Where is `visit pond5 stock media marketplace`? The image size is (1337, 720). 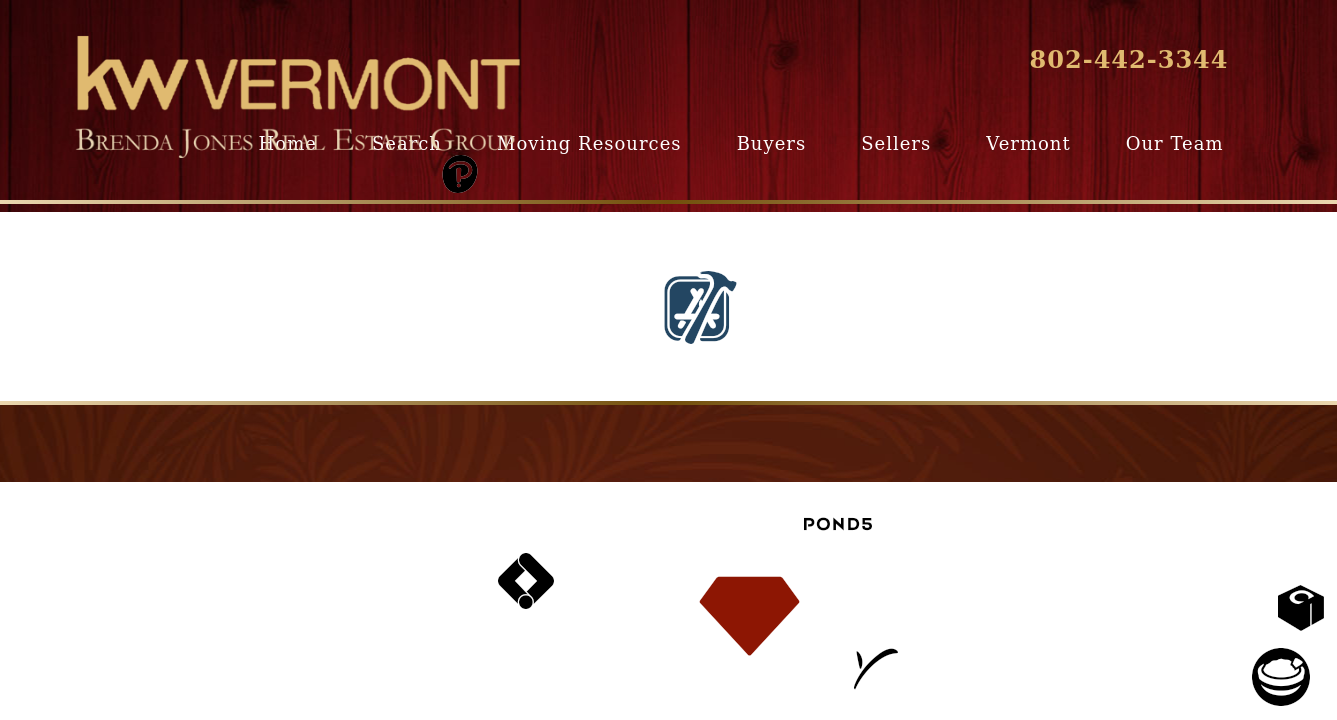 visit pond5 stock media marketplace is located at coordinates (838, 524).